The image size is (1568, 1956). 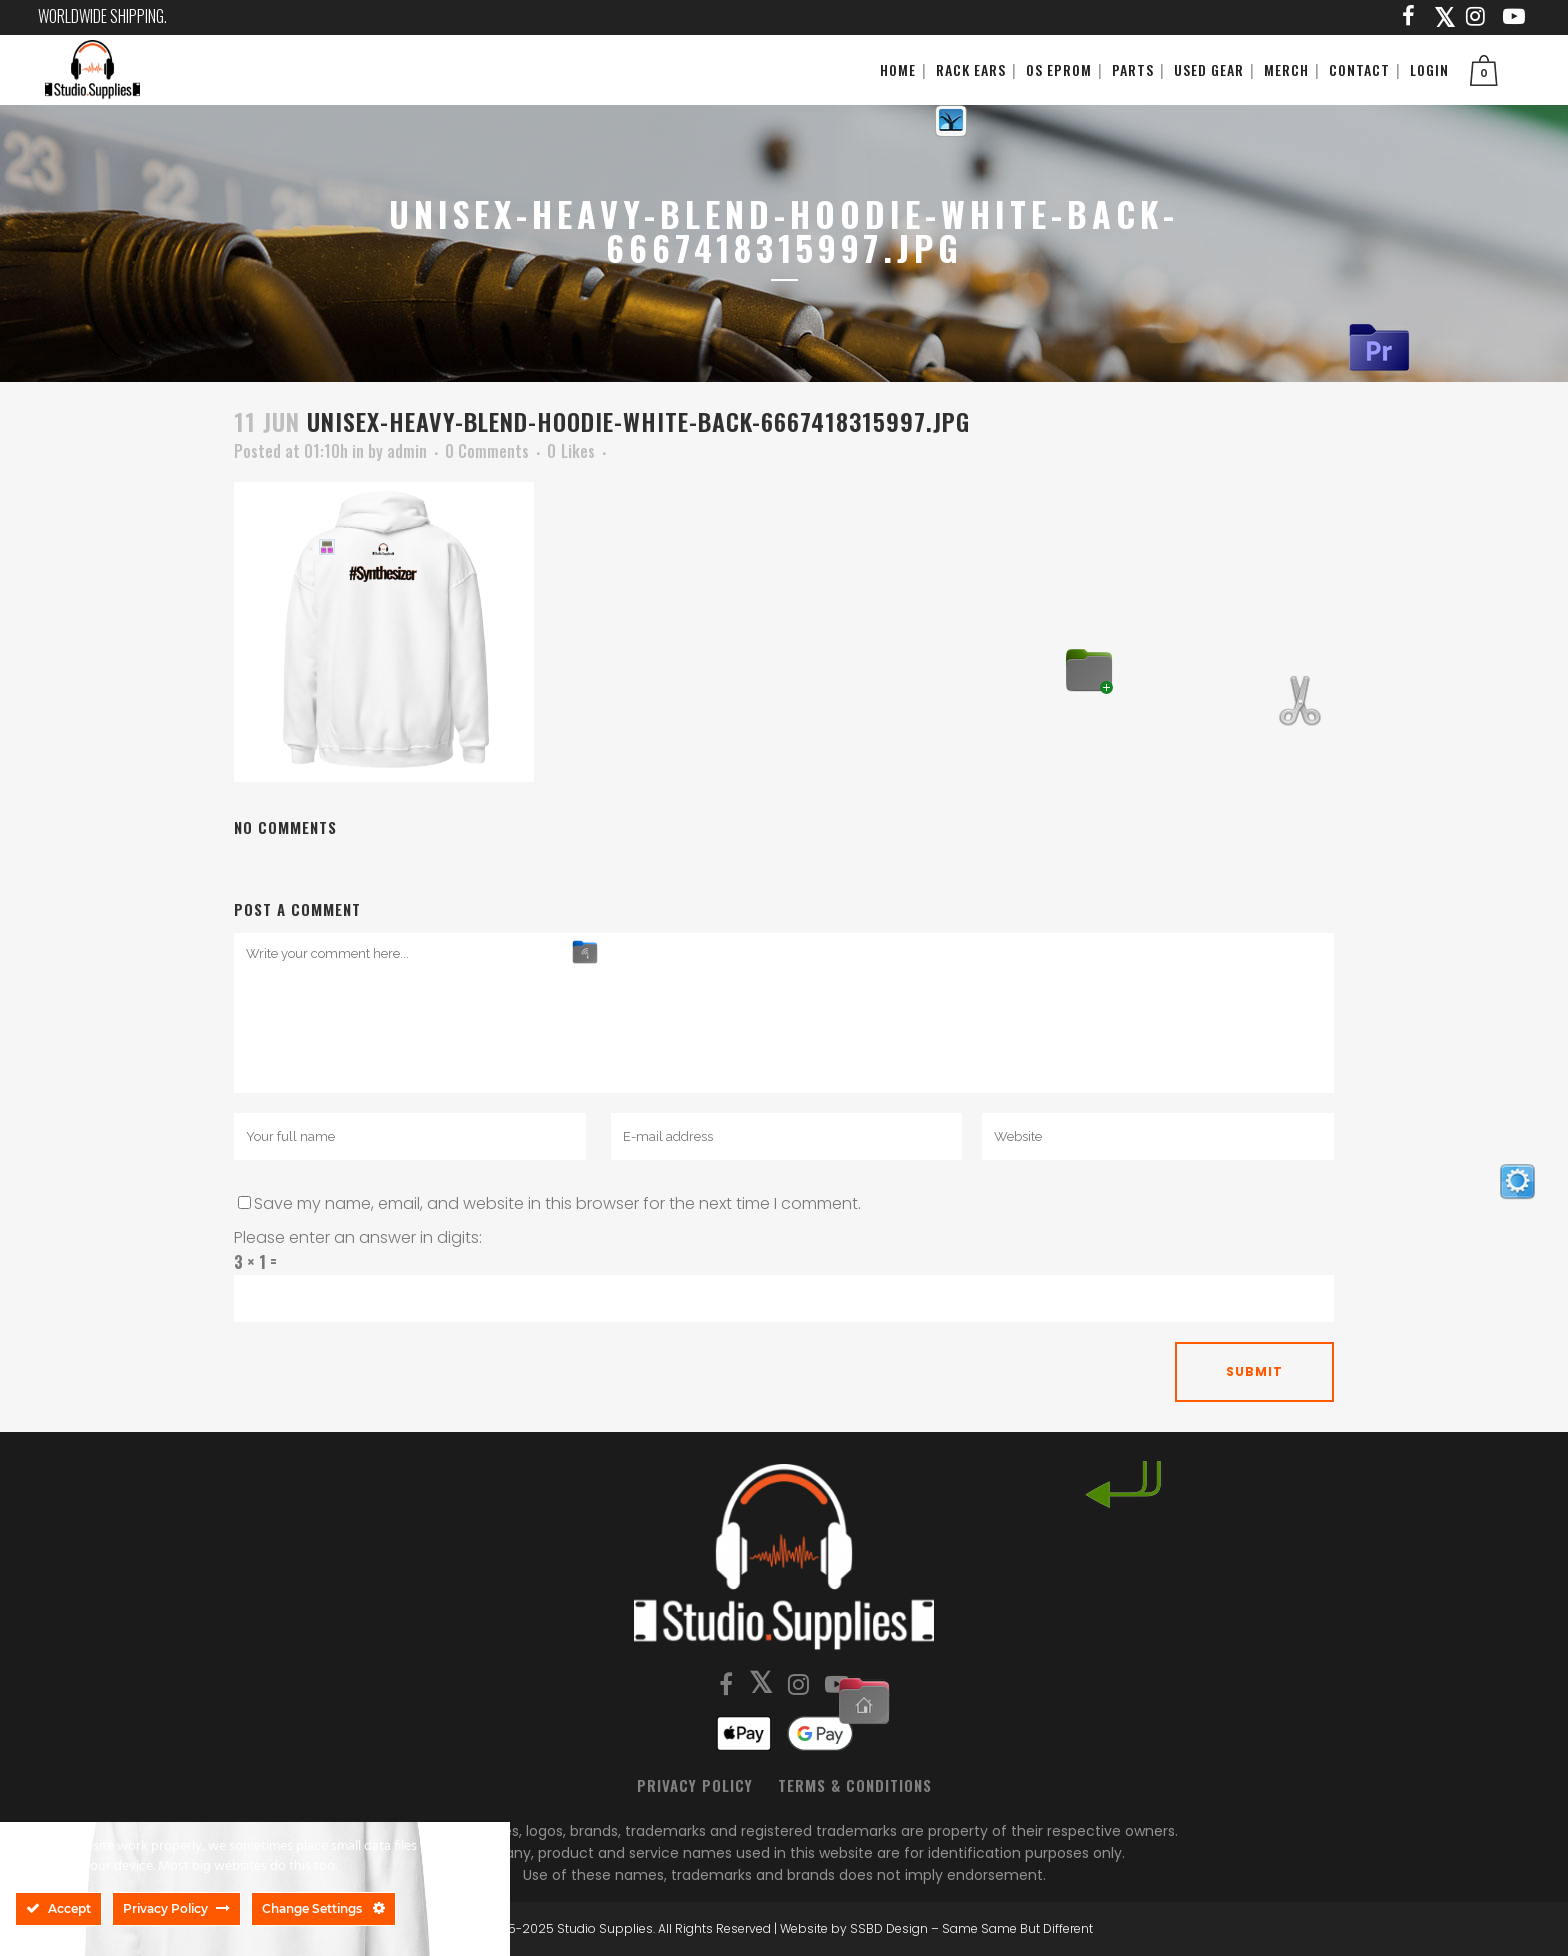 I want to click on reply to all recipients in an email thread, so click(x=1122, y=1484).